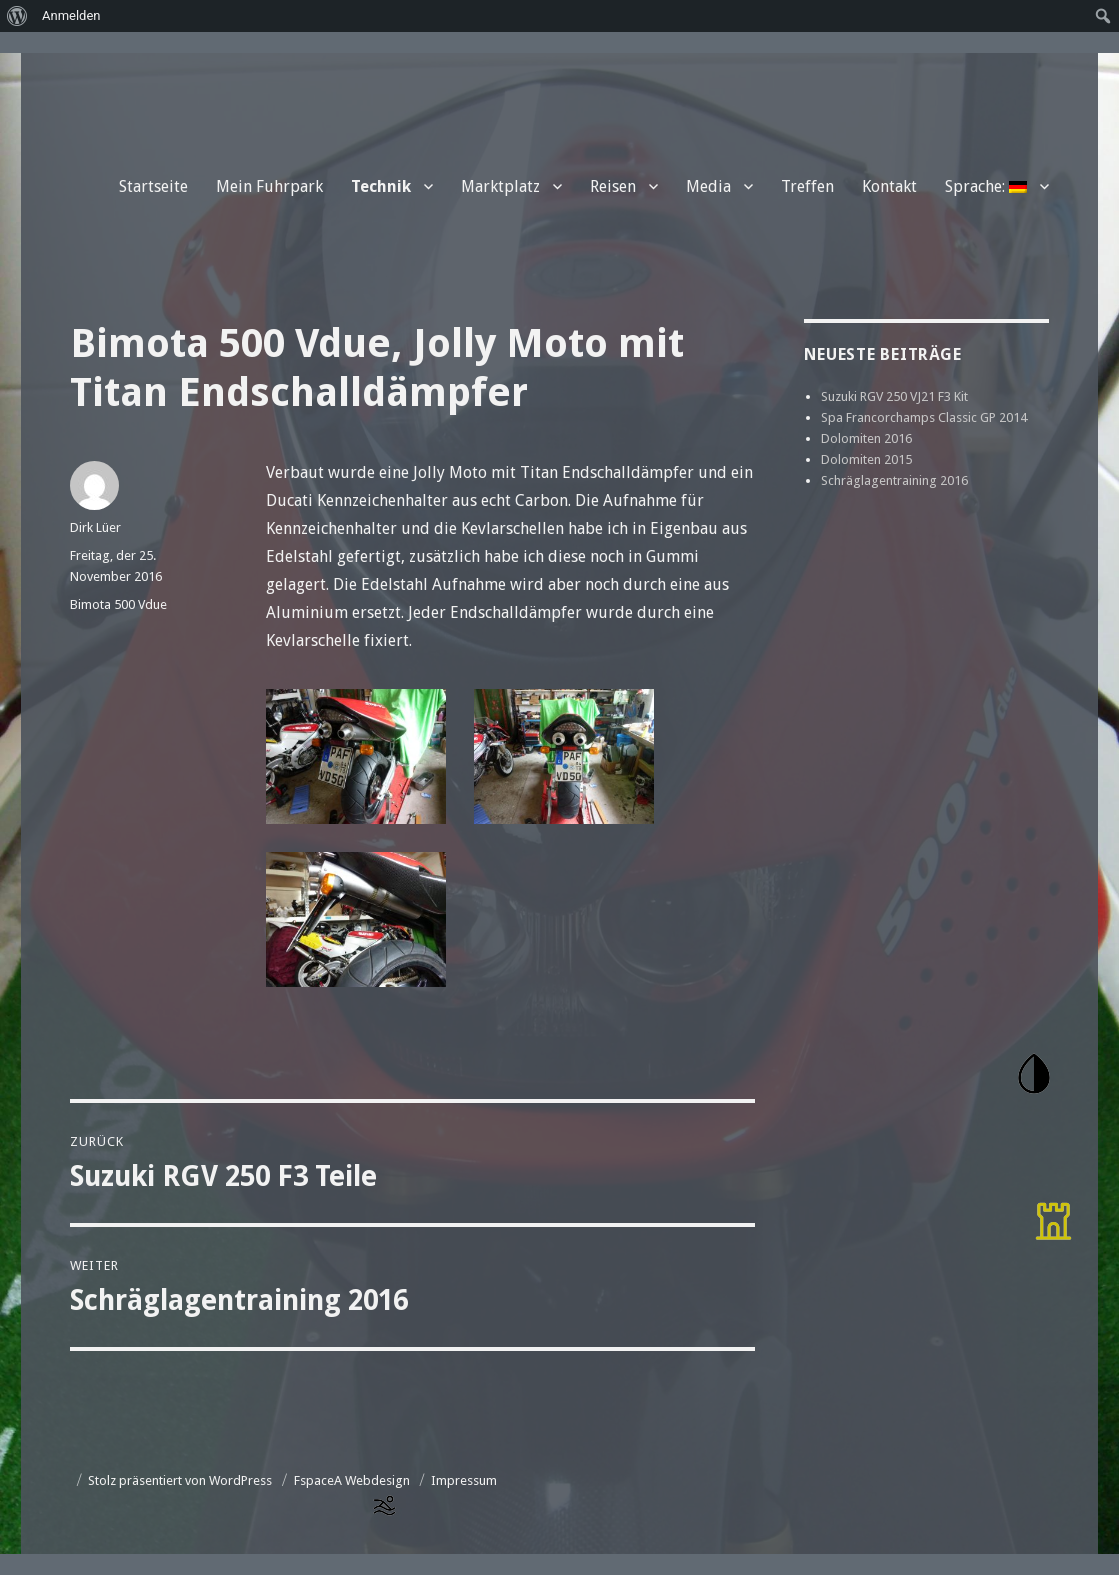  Describe the element at coordinates (384, 1505) in the screenshot. I see `indicates swimming pool or aquatic facilities nearby` at that location.